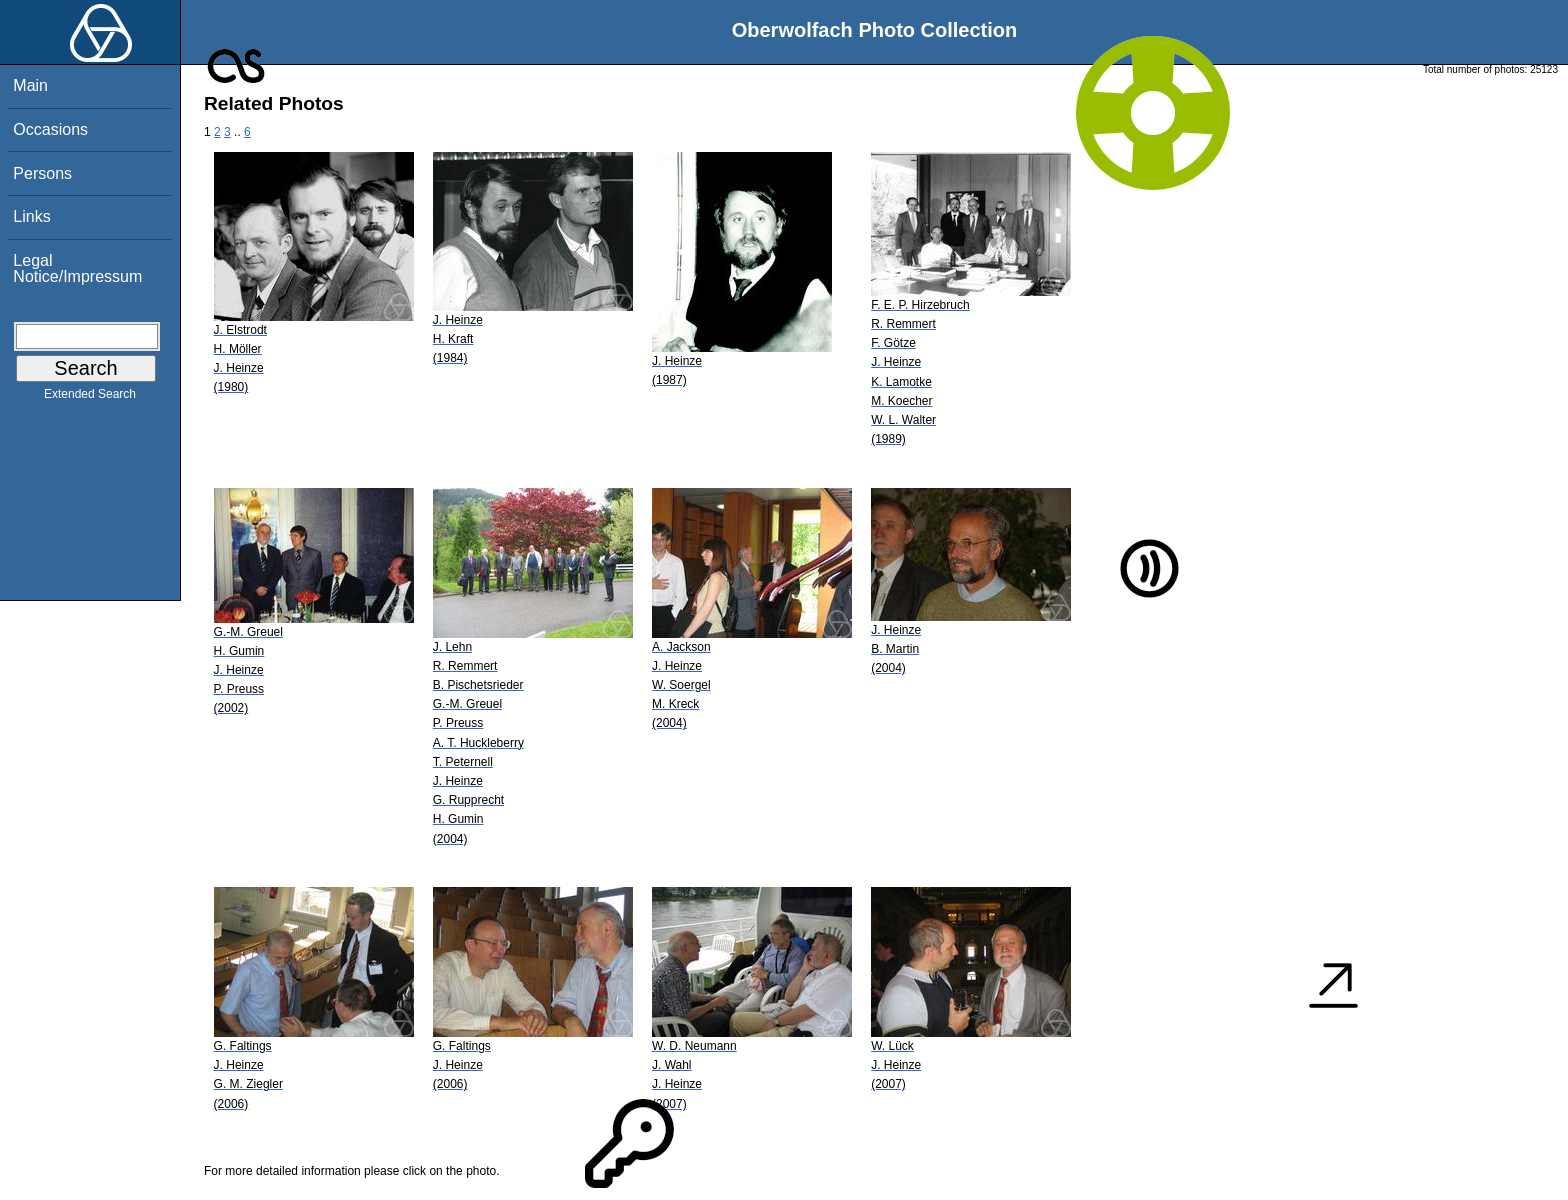 This screenshot has height=1200, width=1568. I want to click on access help or support center, so click(1153, 113).